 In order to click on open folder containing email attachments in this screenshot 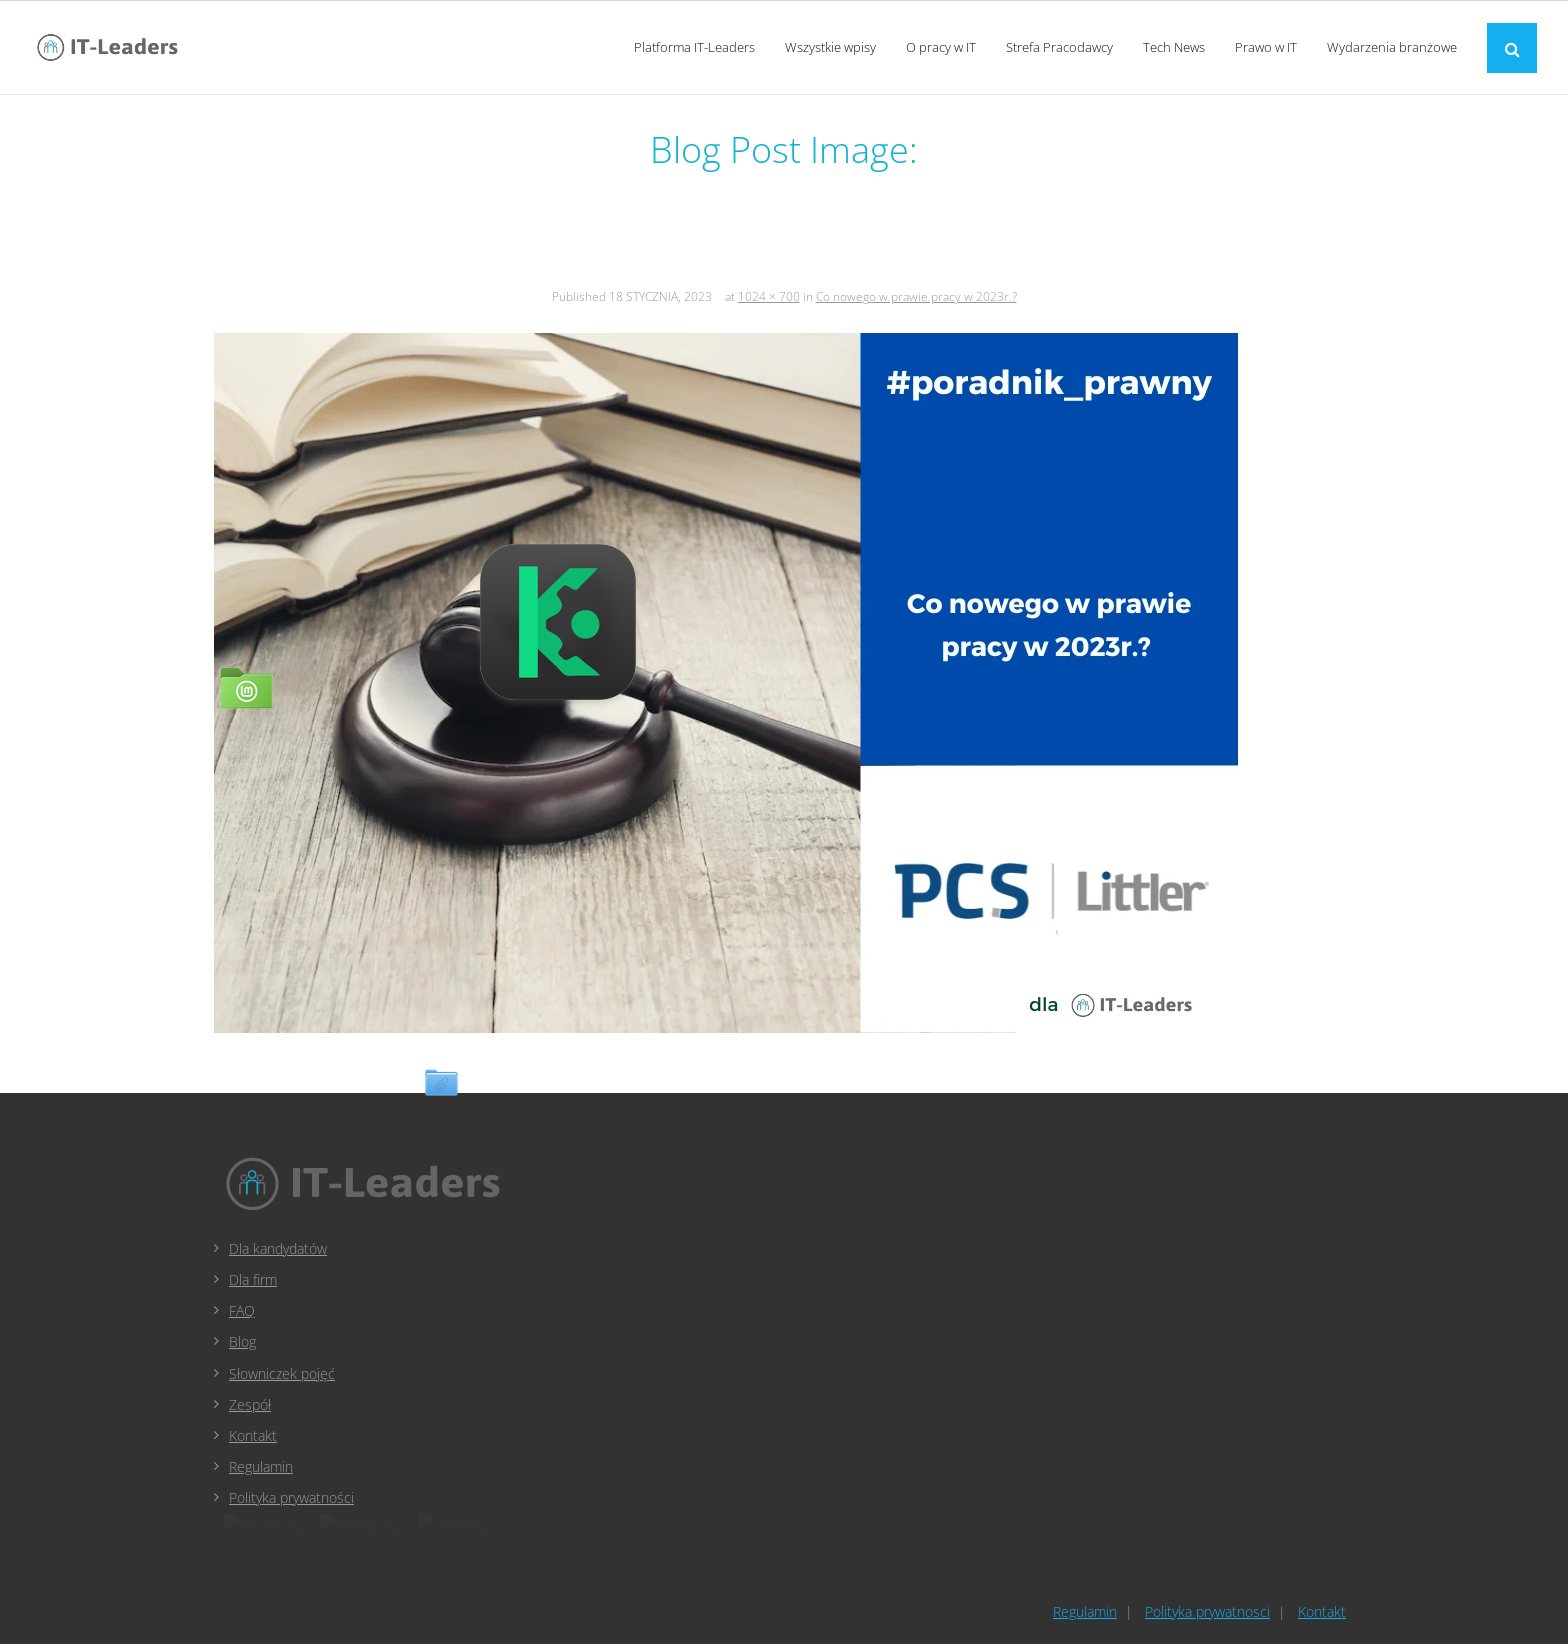, I will do `click(441, 1082)`.